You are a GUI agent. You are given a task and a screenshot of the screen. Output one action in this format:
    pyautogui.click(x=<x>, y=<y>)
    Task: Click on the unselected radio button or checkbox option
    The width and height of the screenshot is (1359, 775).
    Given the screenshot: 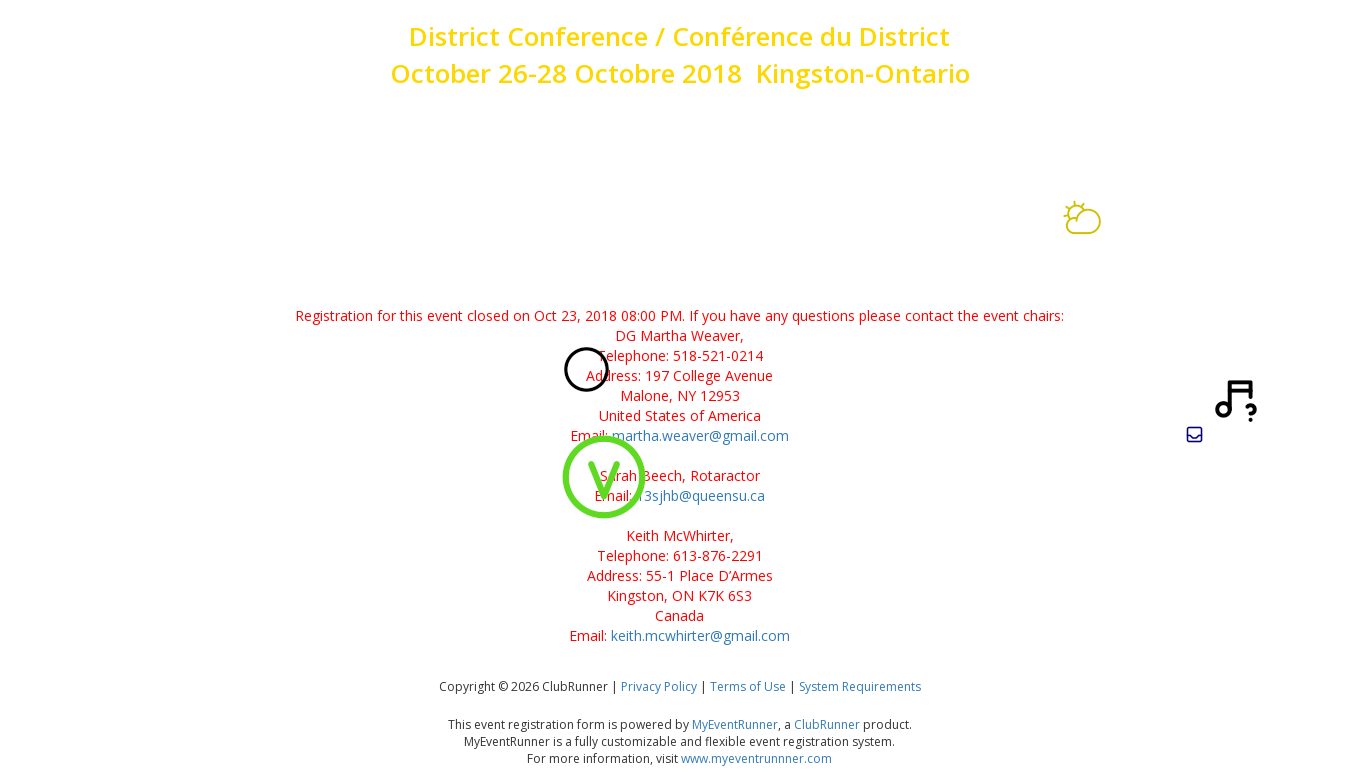 What is the action you would take?
    pyautogui.click(x=586, y=369)
    